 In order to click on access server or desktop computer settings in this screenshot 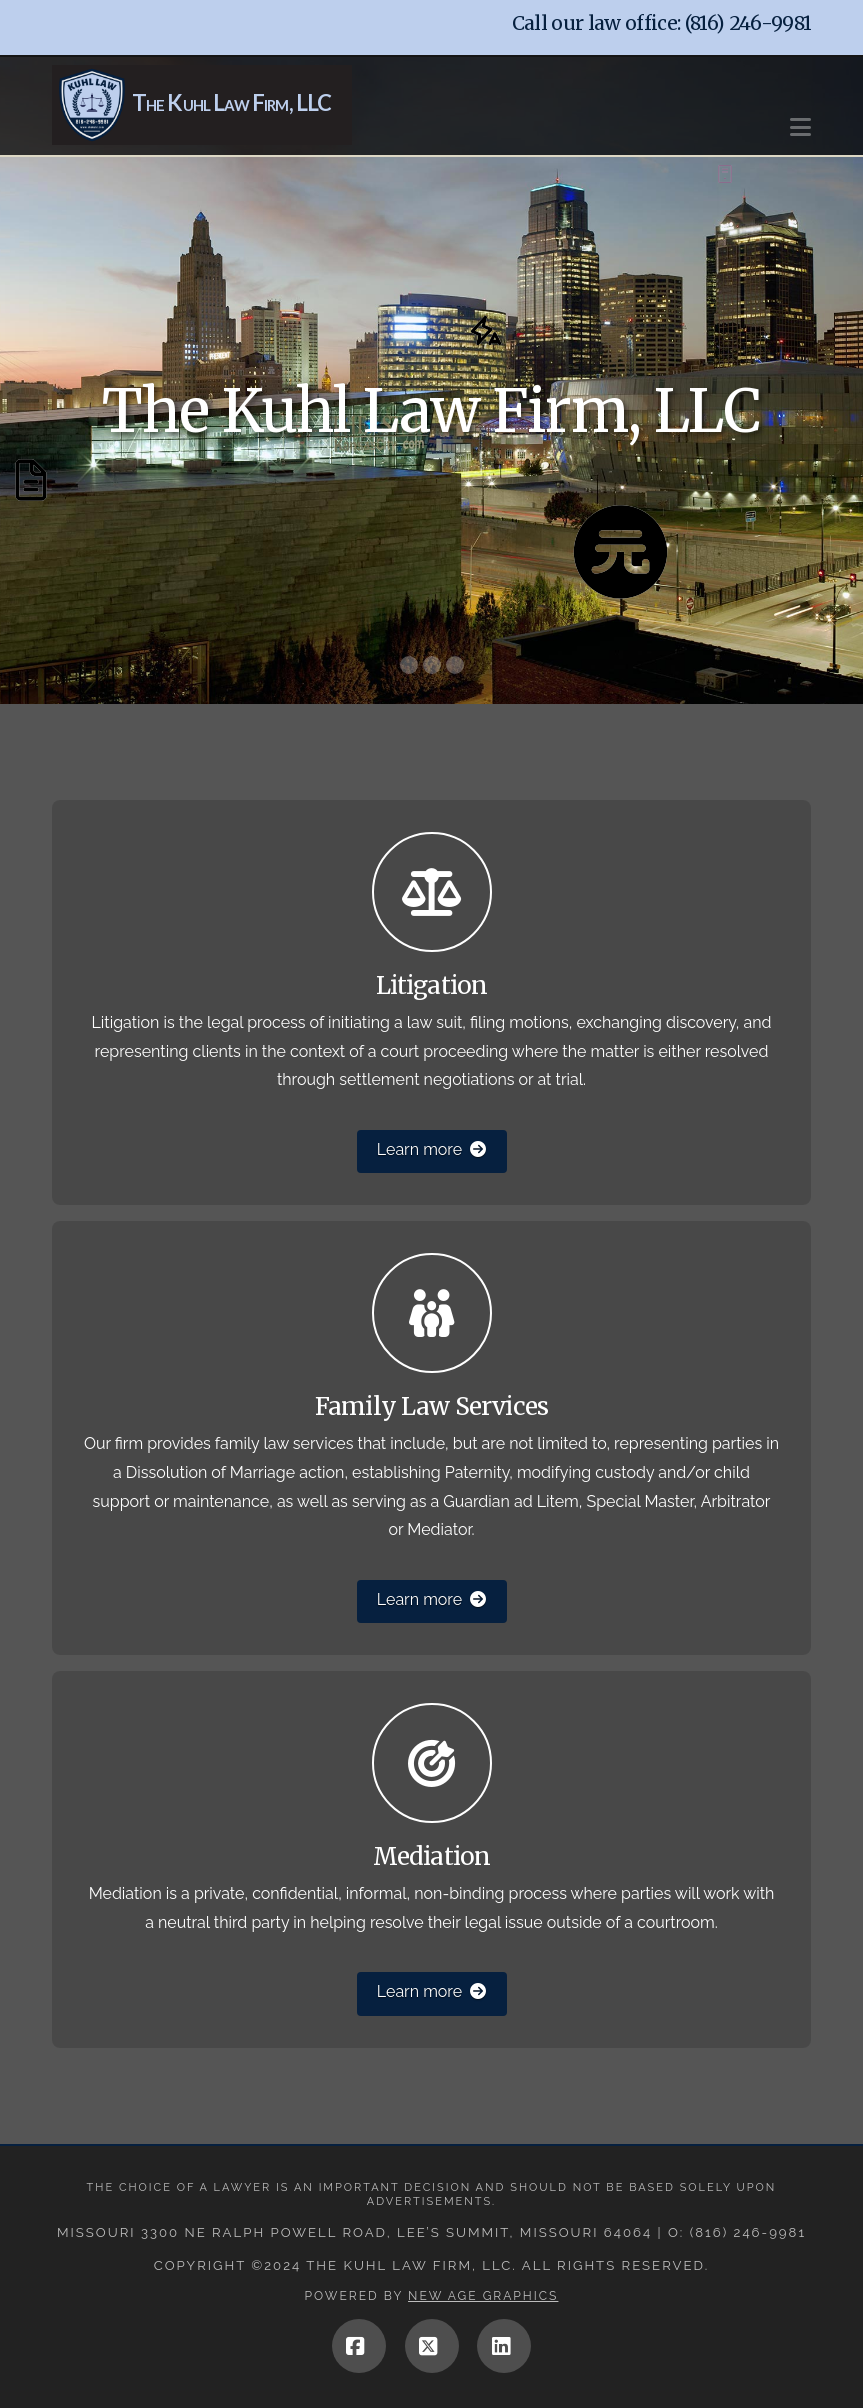, I will do `click(725, 174)`.